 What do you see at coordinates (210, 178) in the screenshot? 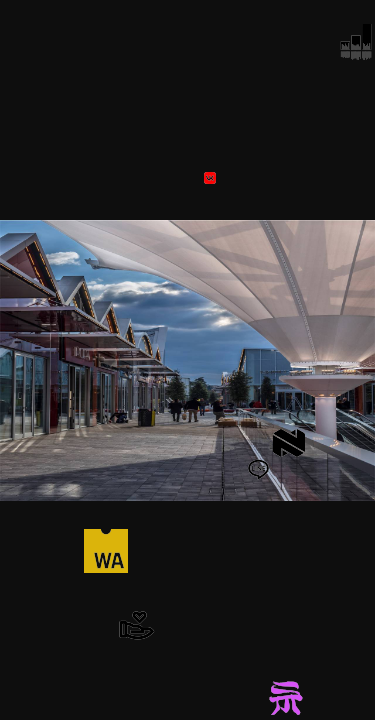
I see `open VK social network app` at bounding box center [210, 178].